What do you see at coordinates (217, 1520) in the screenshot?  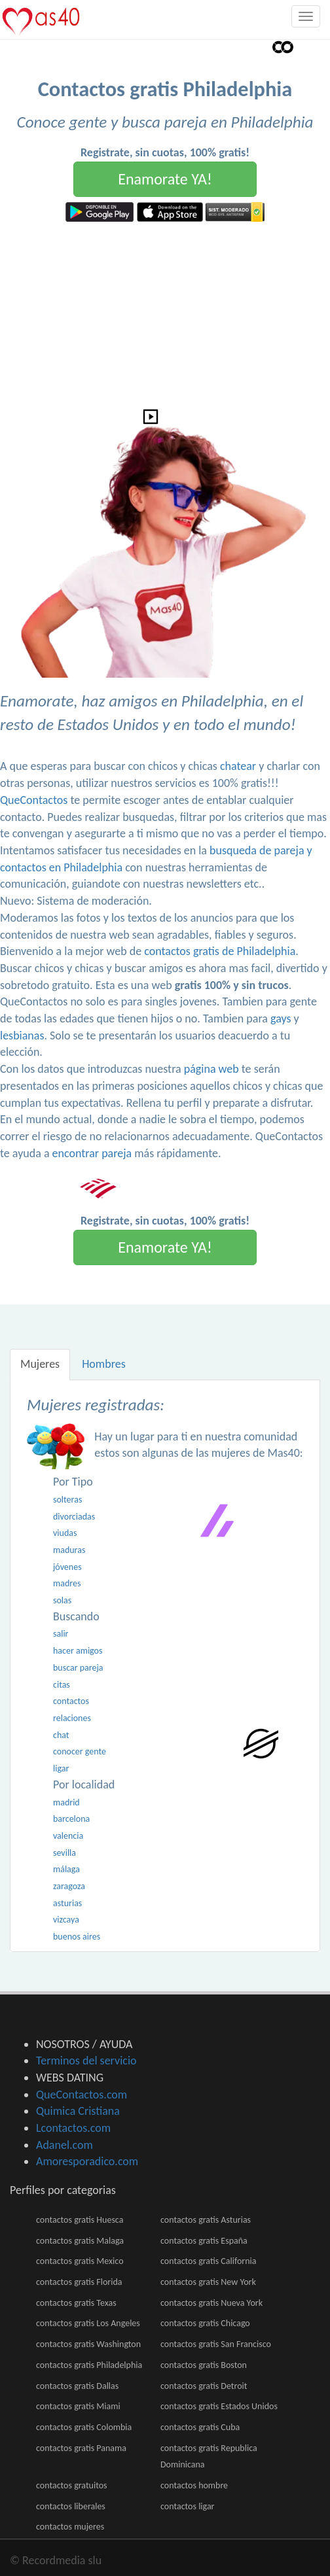 I see `open zenn platform` at bounding box center [217, 1520].